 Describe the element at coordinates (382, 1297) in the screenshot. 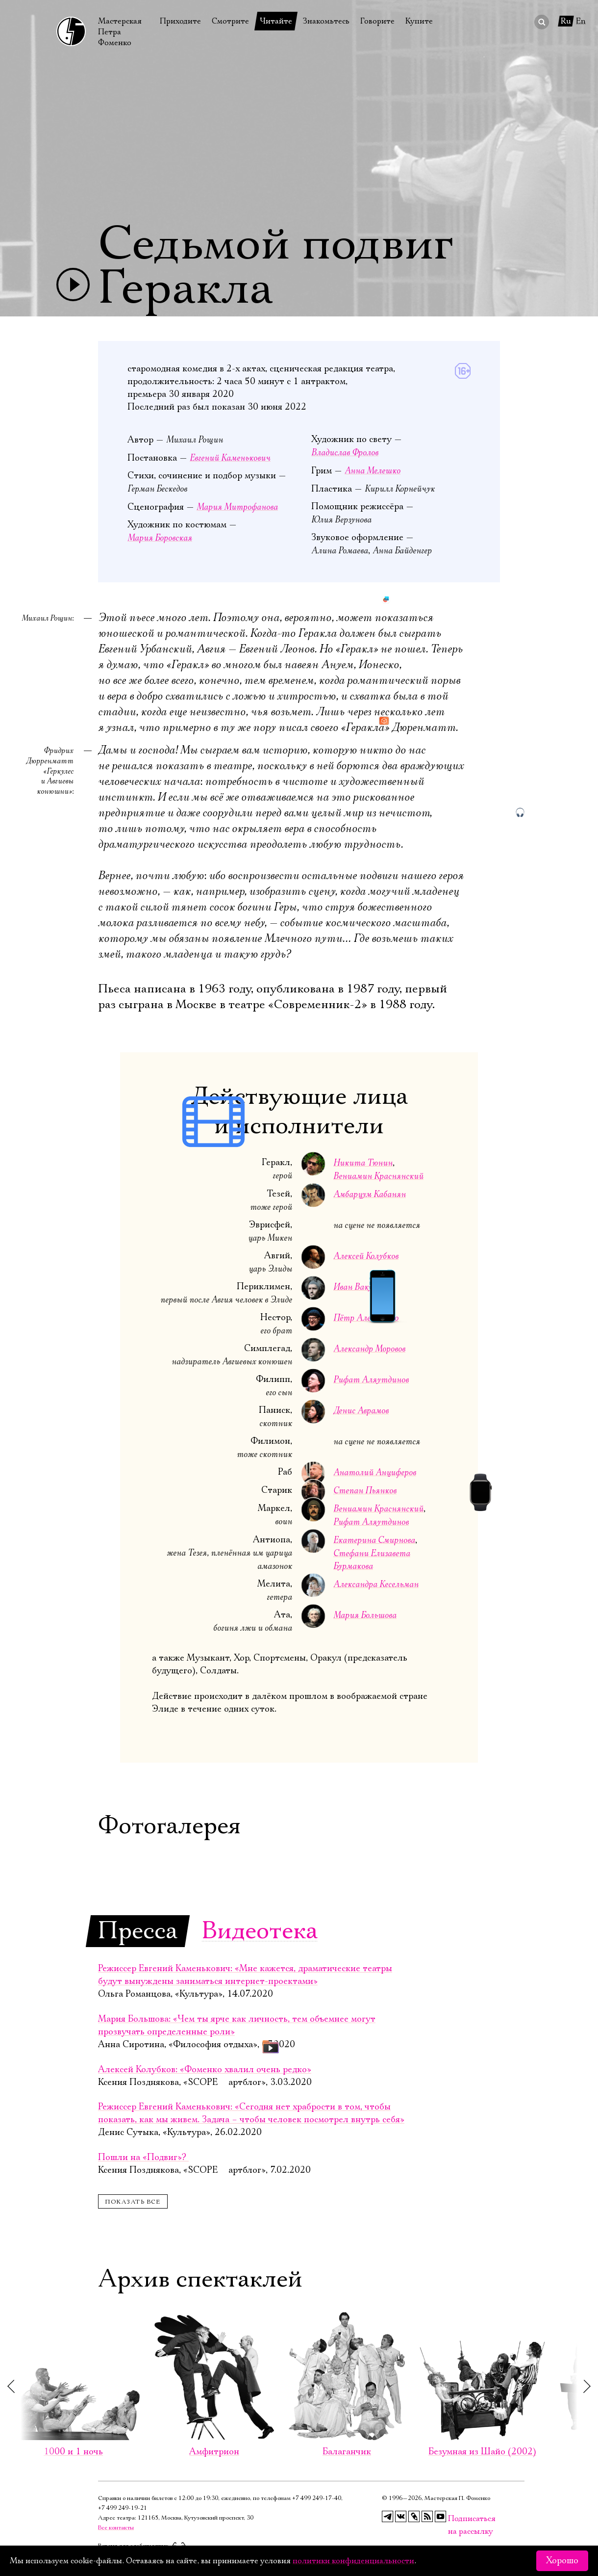

I see `iPhone 5c device icon for system identification` at that location.